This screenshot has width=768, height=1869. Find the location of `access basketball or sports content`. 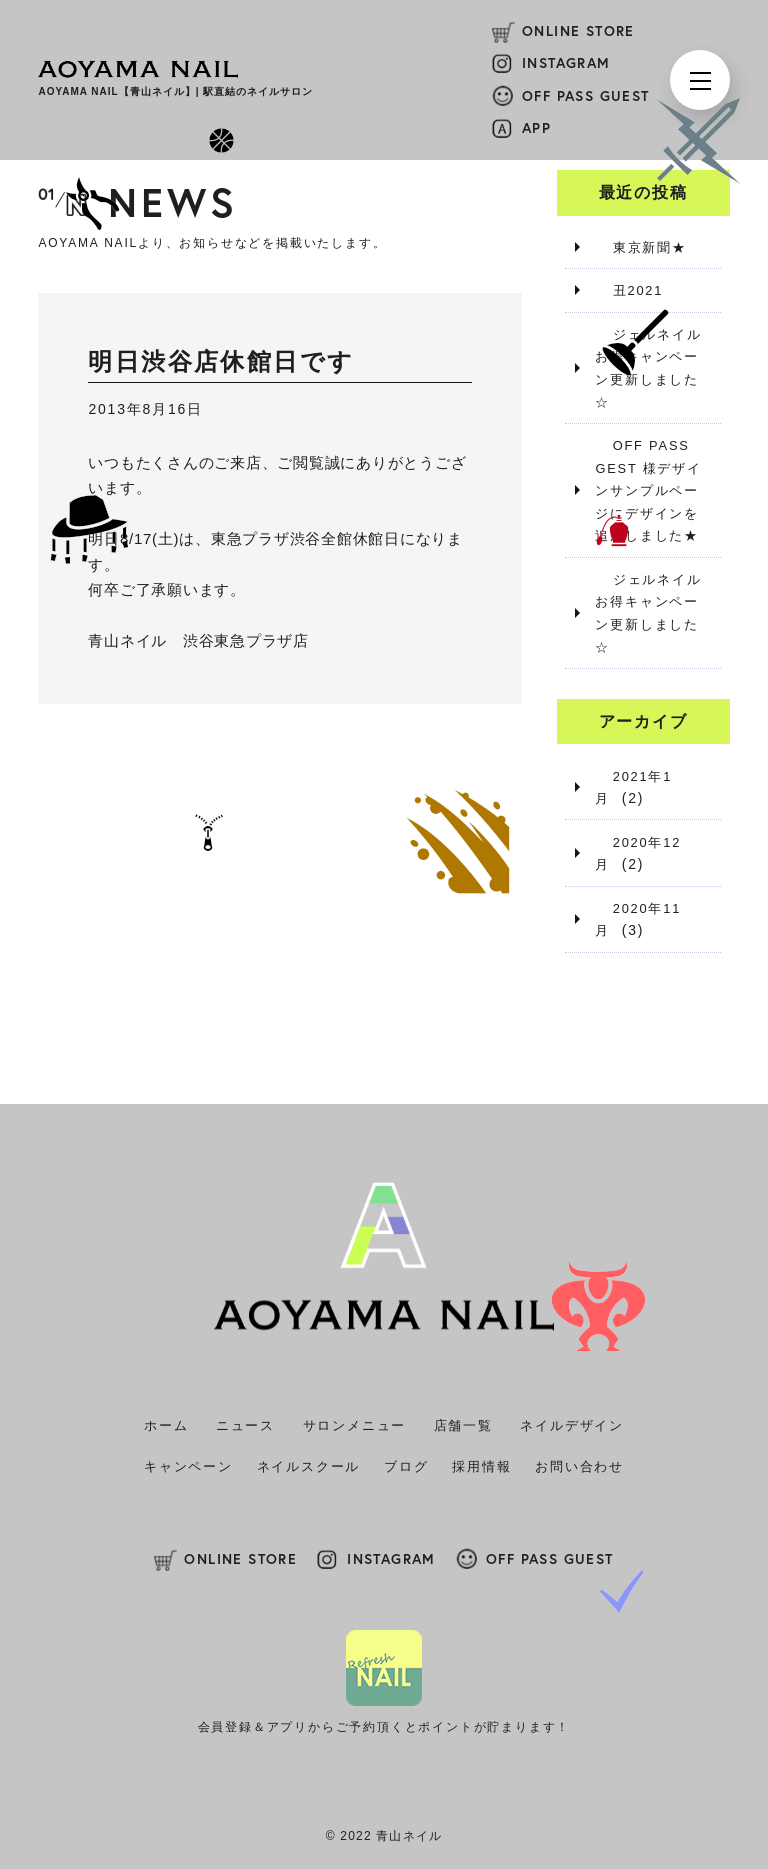

access basketball or sports content is located at coordinates (221, 140).